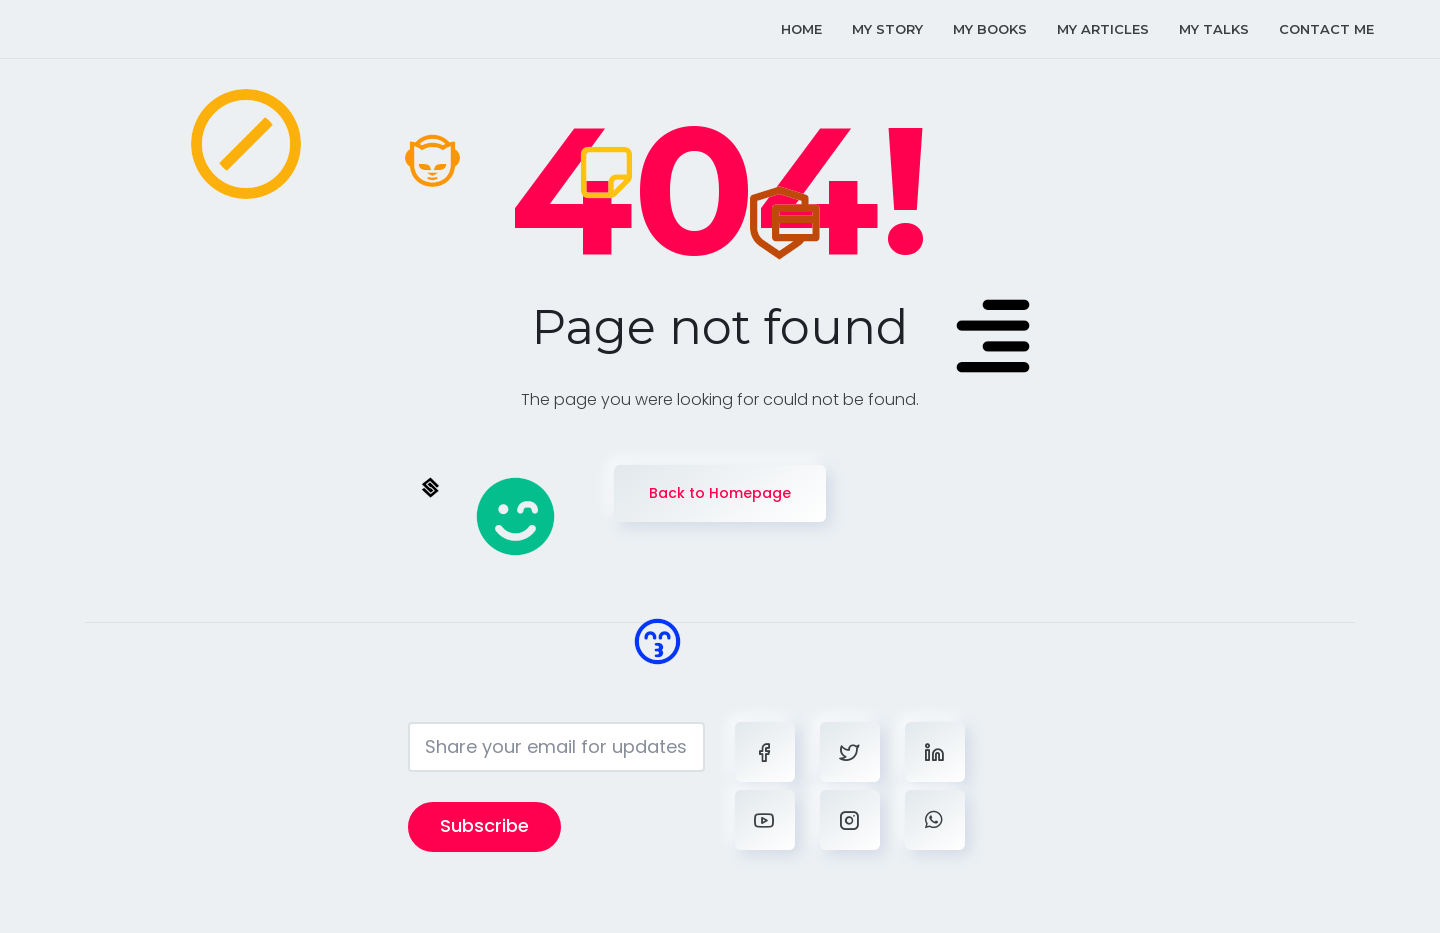  Describe the element at coordinates (432, 159) in the screenshot. I see `open napster music streaming app` at that location.